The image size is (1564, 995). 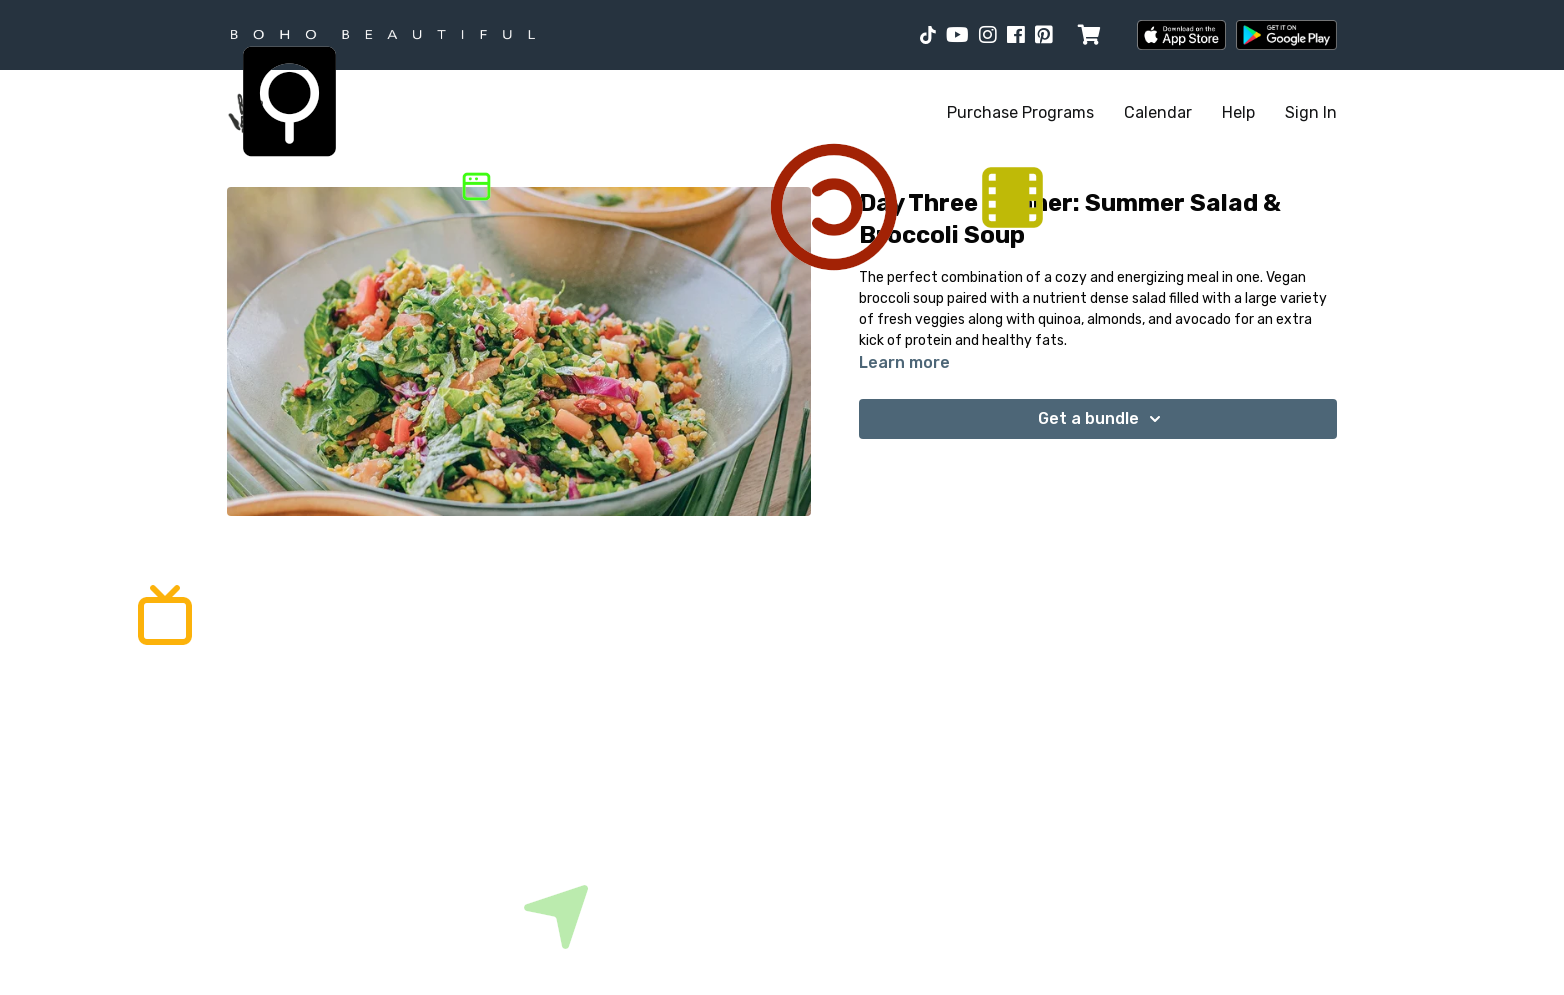 I want to click on navigate to current location, so click(x=559, y=913).